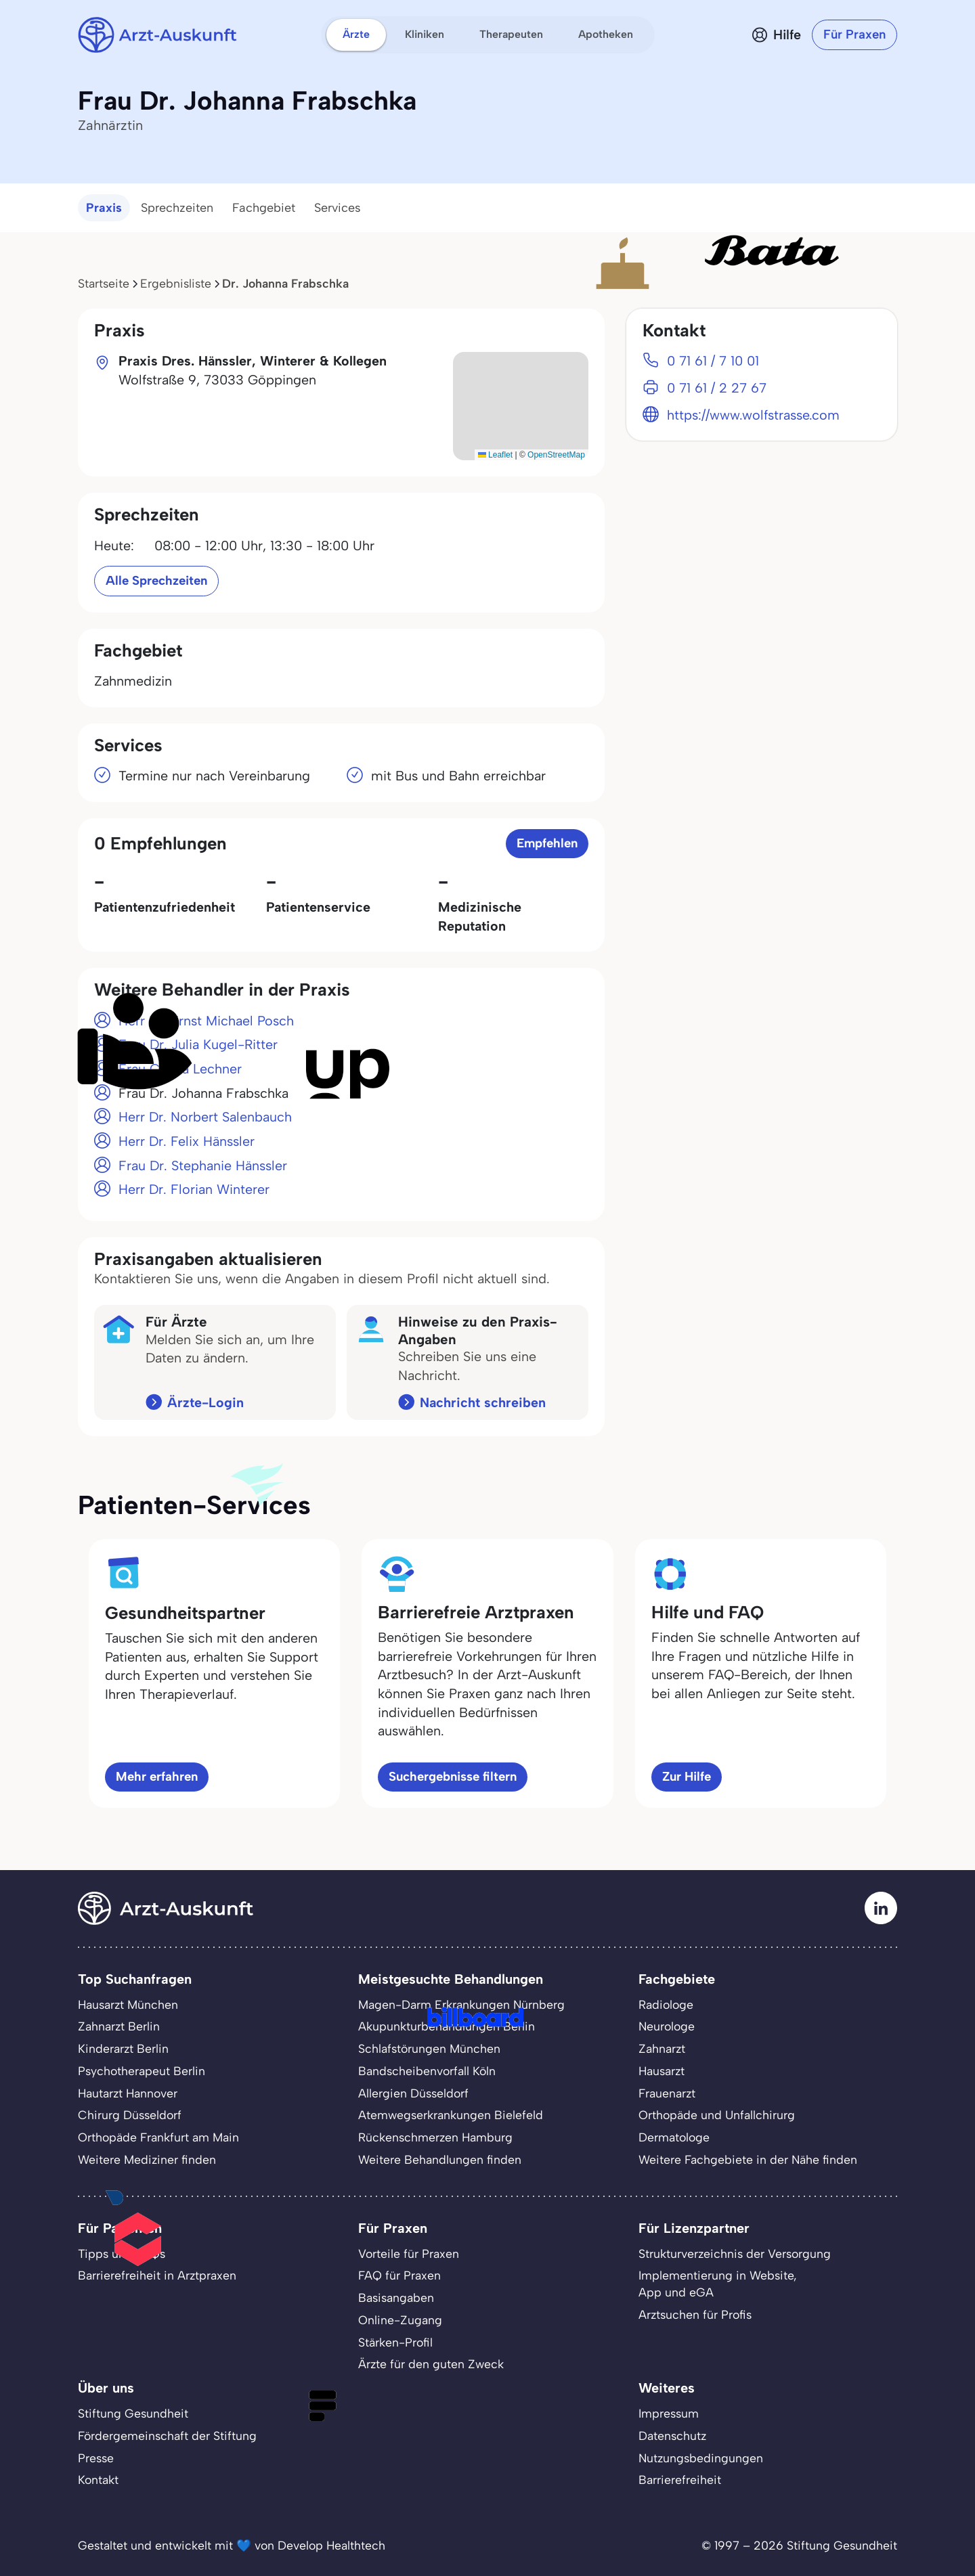  Describe the element at coordinates (622, 265) in the screenshot. I see `view birthday or celebration reminders` at that location.